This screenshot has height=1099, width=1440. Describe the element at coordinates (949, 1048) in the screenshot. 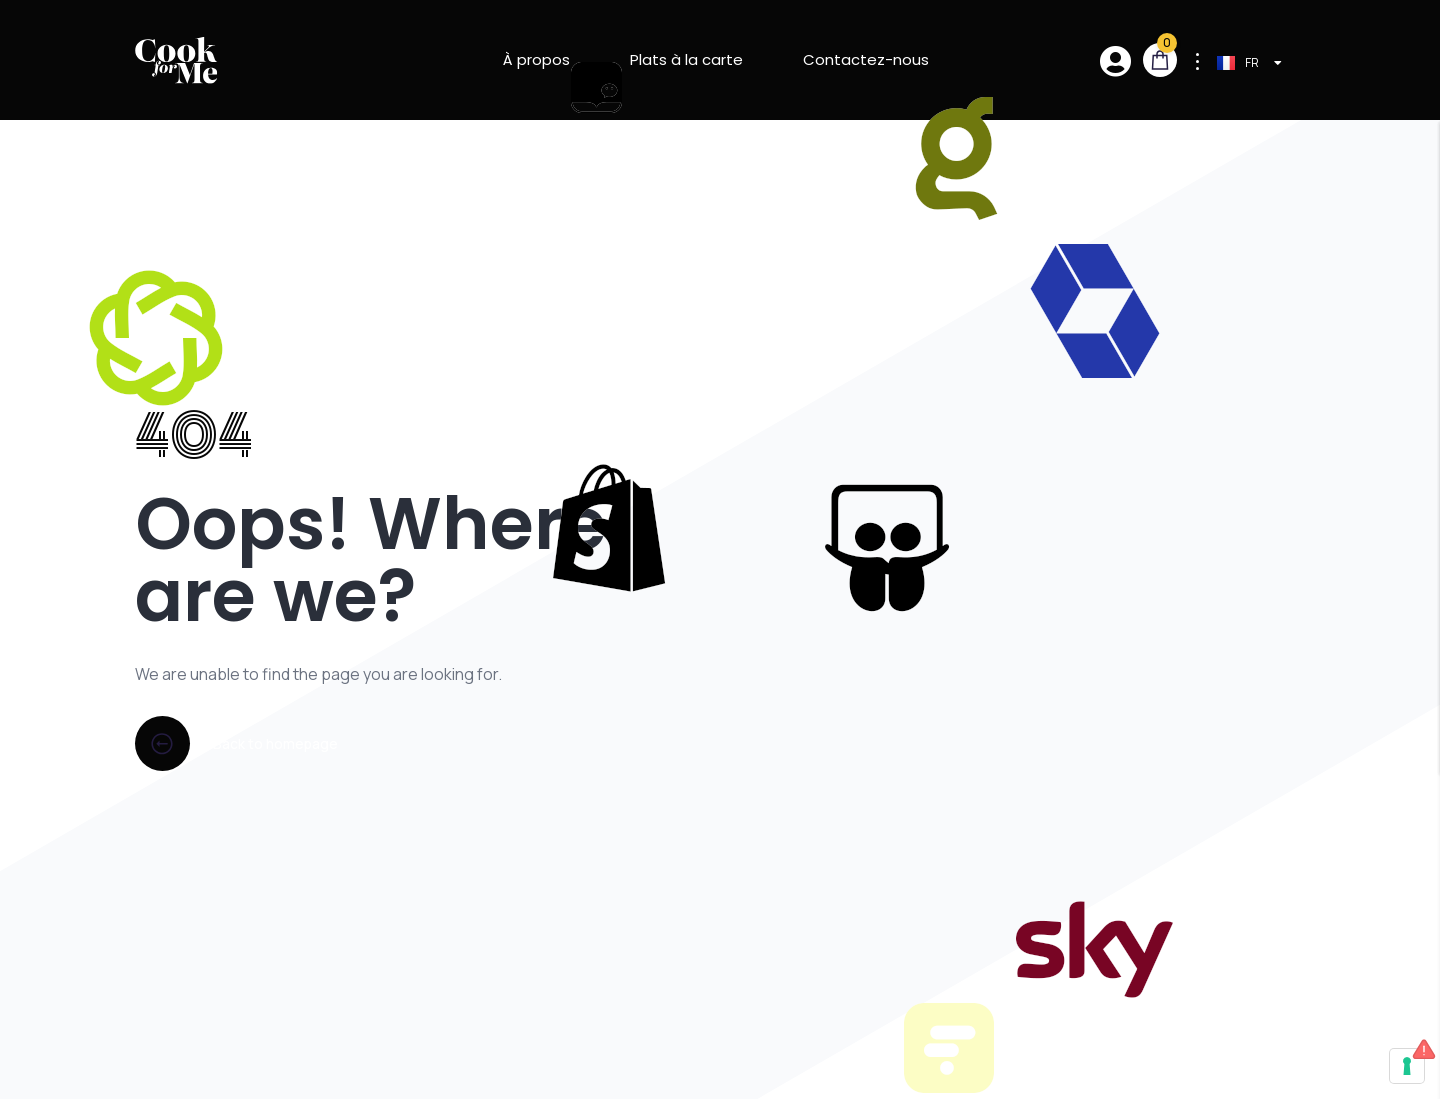

I see `open the Folo app` at that location.